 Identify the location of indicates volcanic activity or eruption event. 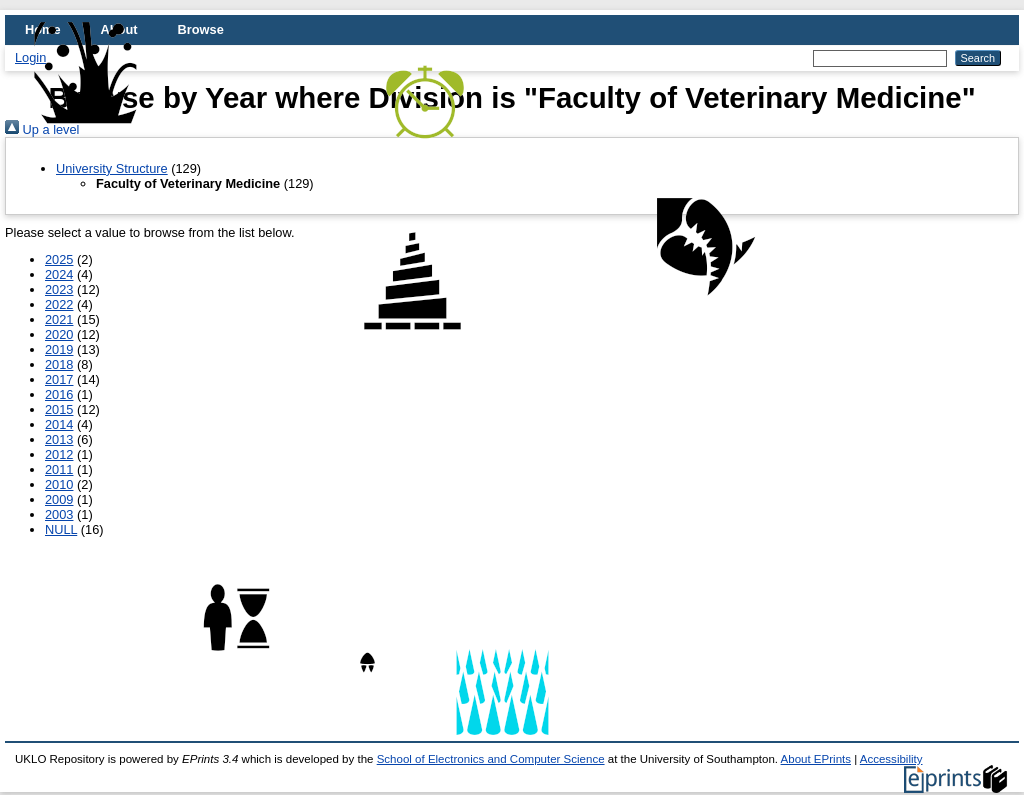
(85, 73).